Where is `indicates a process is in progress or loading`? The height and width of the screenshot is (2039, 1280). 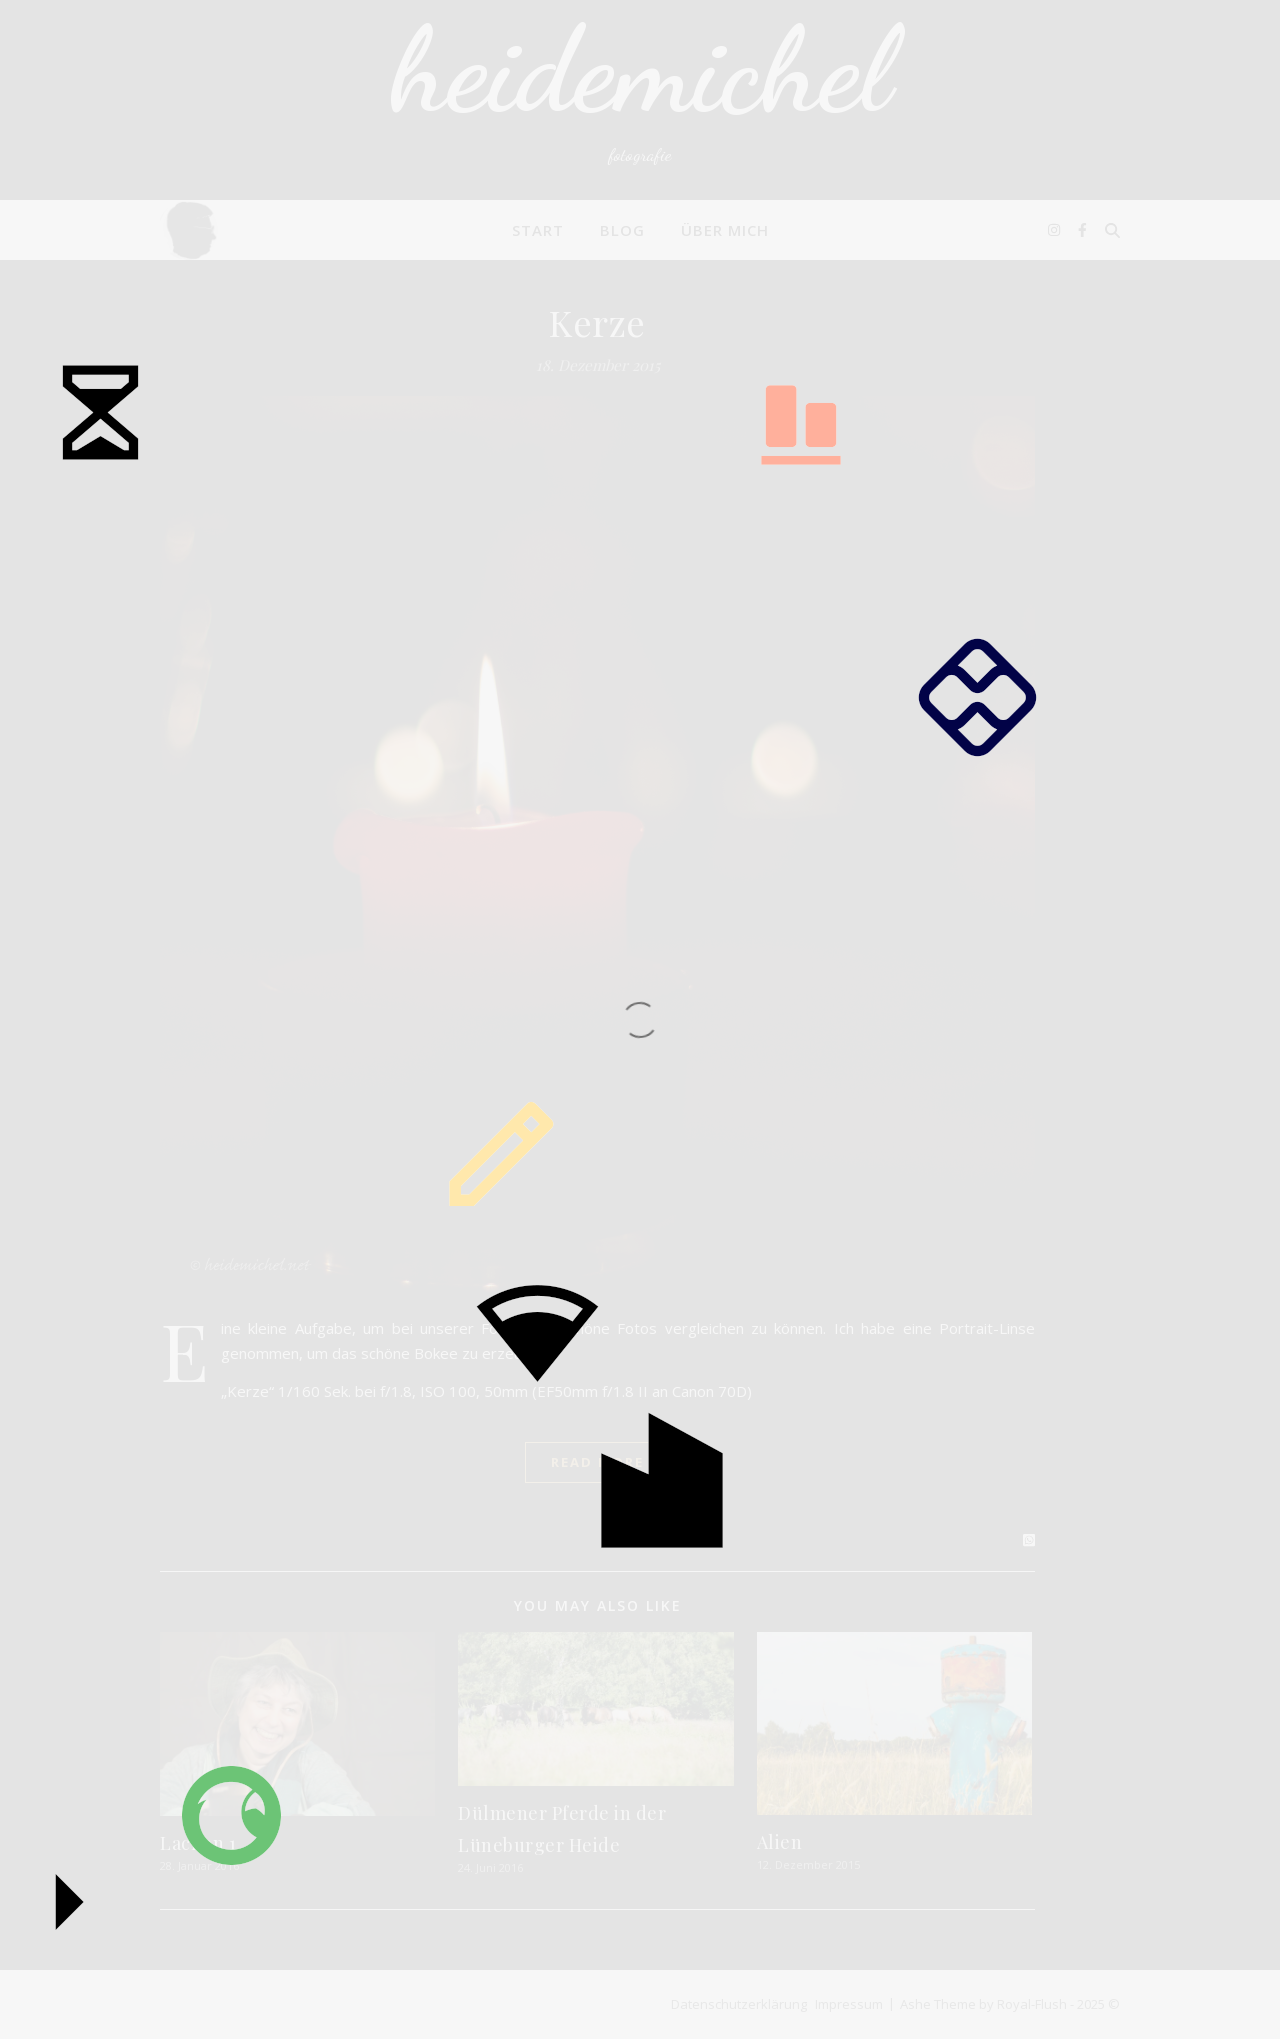 indicates a process is in progress or loading is located at coordinates (100, 412).